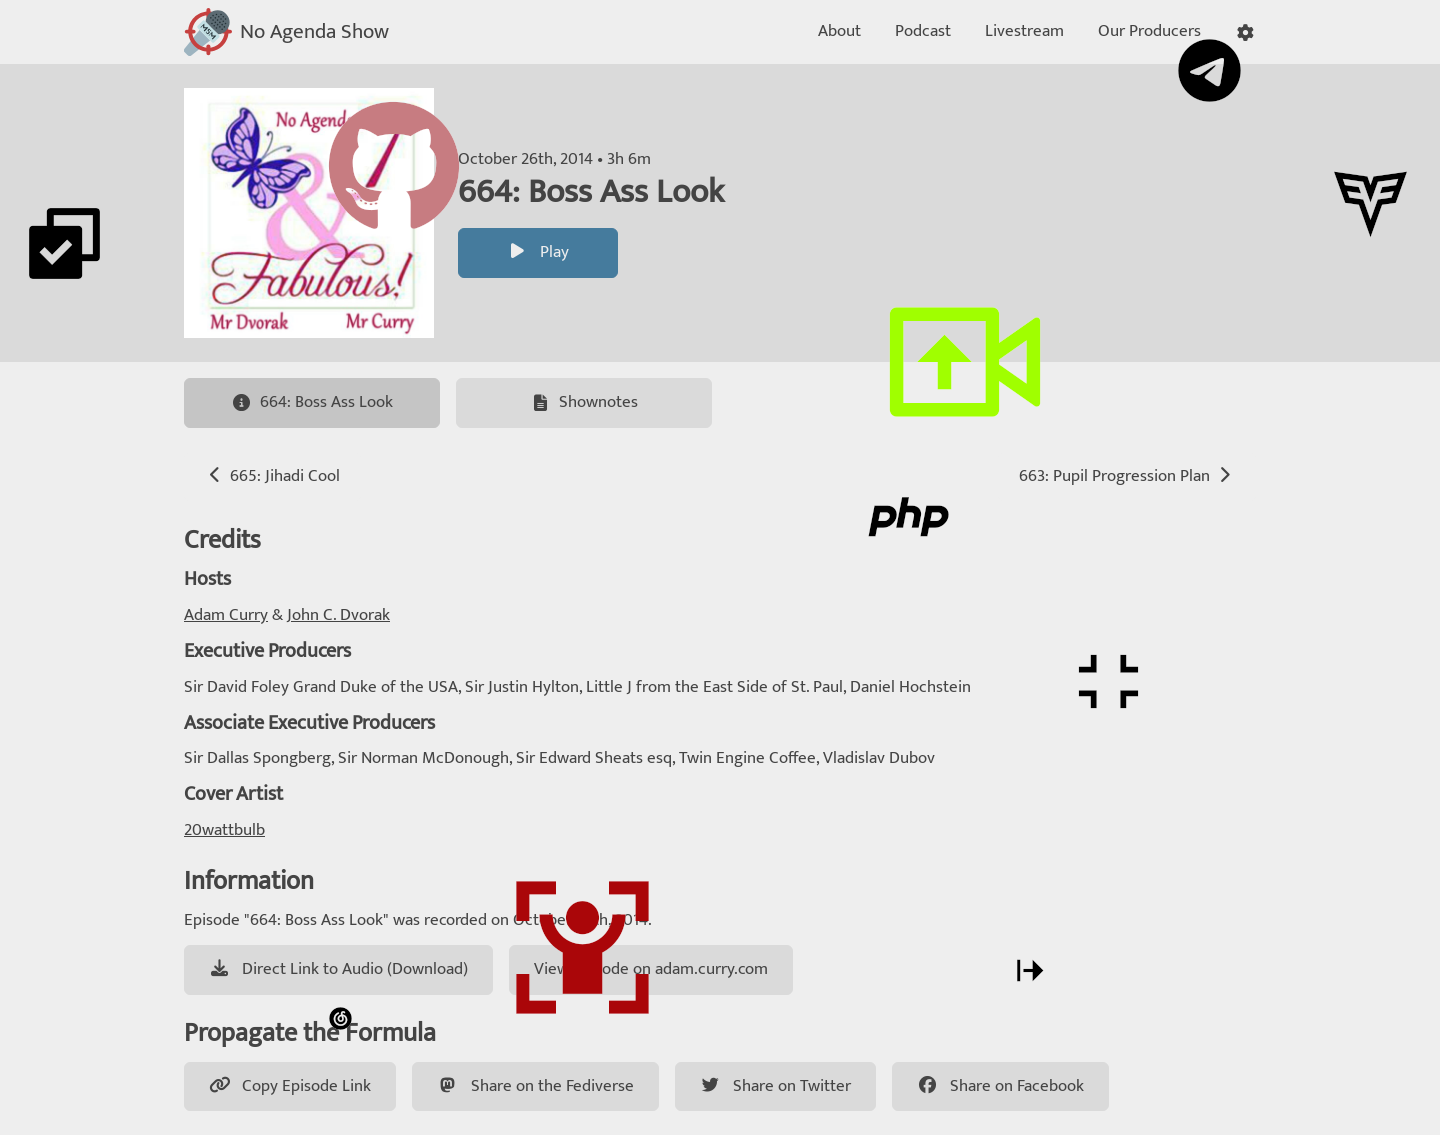  Describe the element at coordinates (908, 519) in the screenshot. I see `indicates PHP programming language` at that location.